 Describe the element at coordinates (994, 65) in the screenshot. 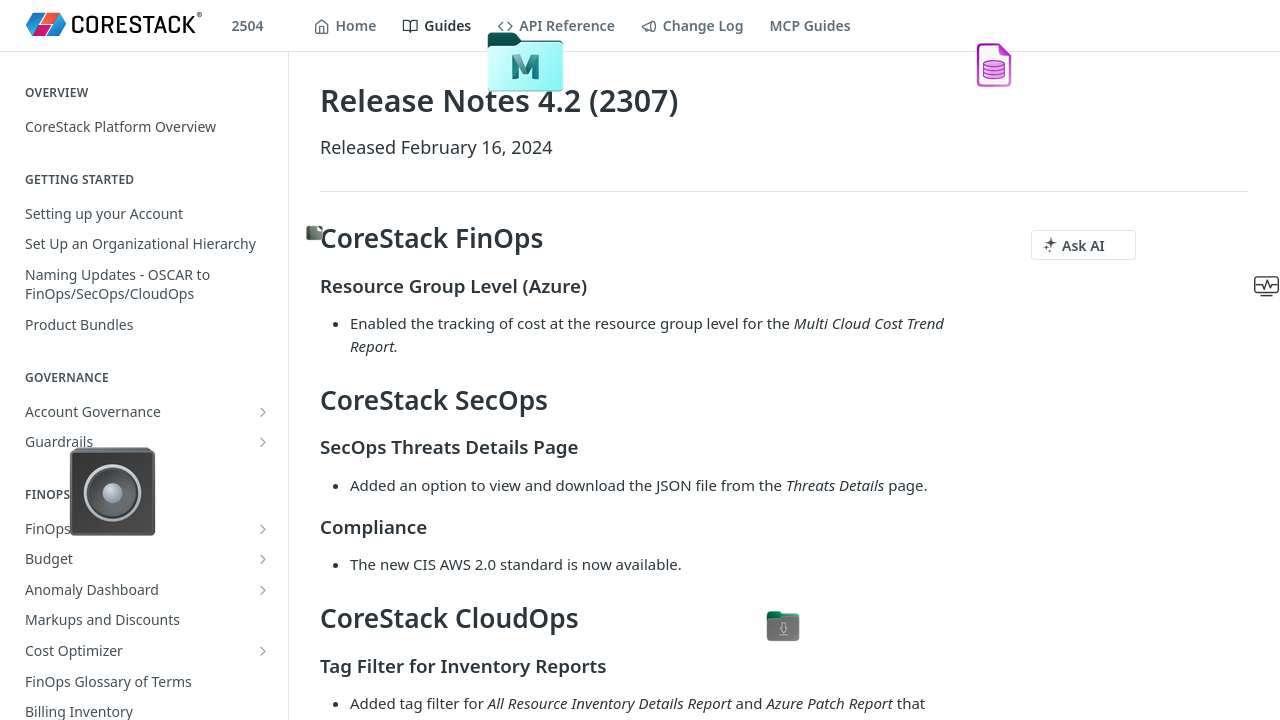

I see `libreoffice base database file` at that location.